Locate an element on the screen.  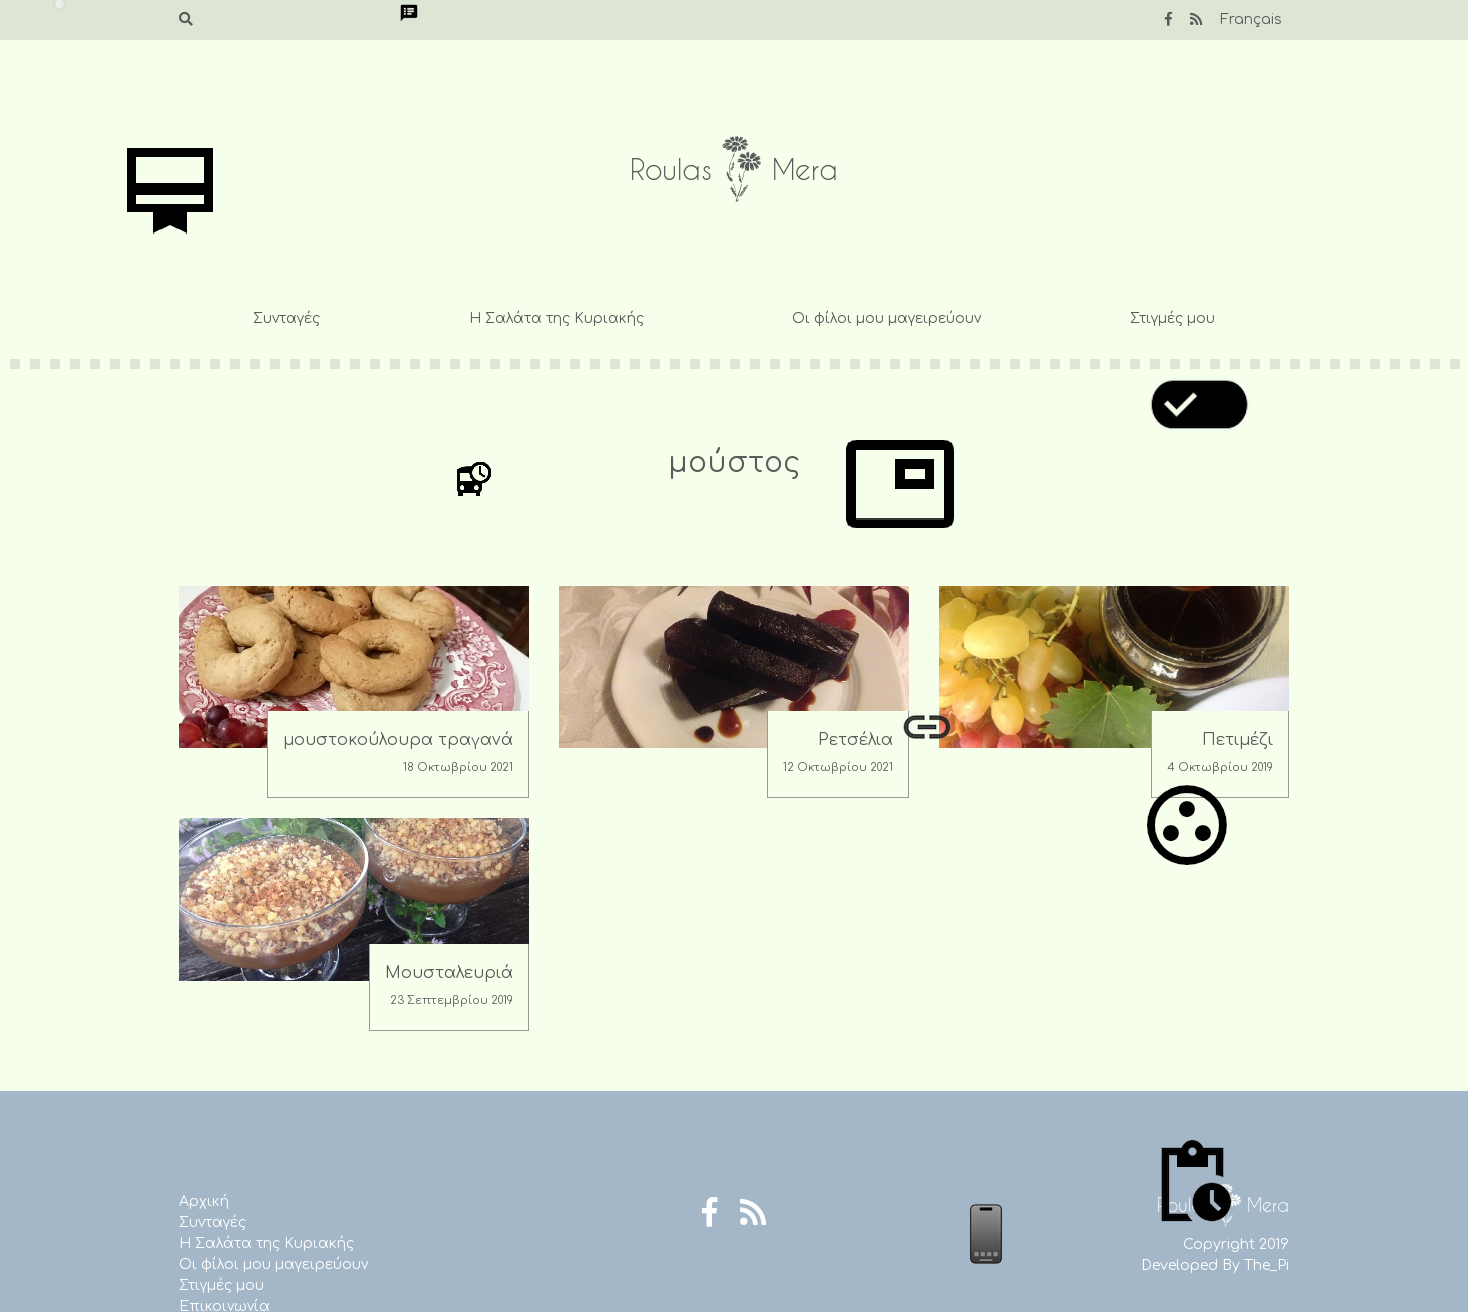
view membership card or subscription details is located at coordinates (170, 191).